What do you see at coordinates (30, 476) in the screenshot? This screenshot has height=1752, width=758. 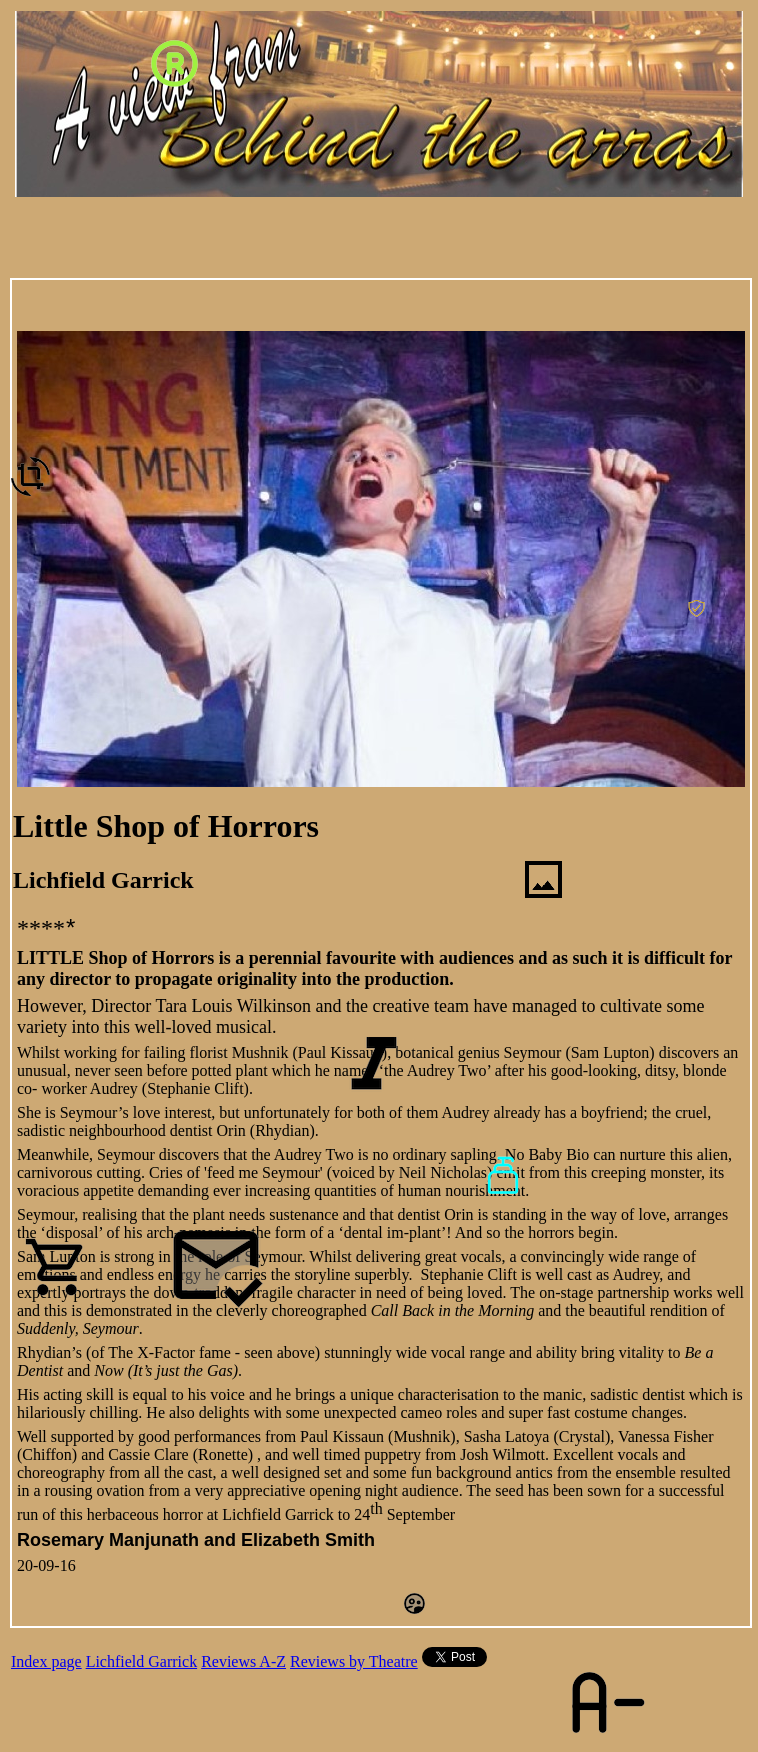 I see `rotate and crop an image` at bounding box center [30, 476].